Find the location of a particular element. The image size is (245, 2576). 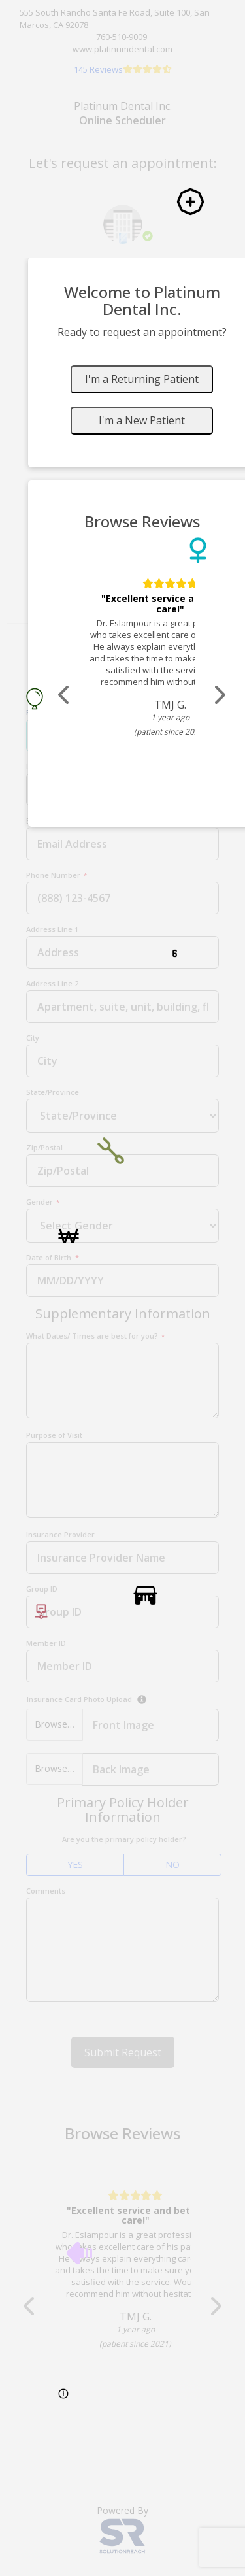

access tool or utility settings is located at coordinates (110, 1150).